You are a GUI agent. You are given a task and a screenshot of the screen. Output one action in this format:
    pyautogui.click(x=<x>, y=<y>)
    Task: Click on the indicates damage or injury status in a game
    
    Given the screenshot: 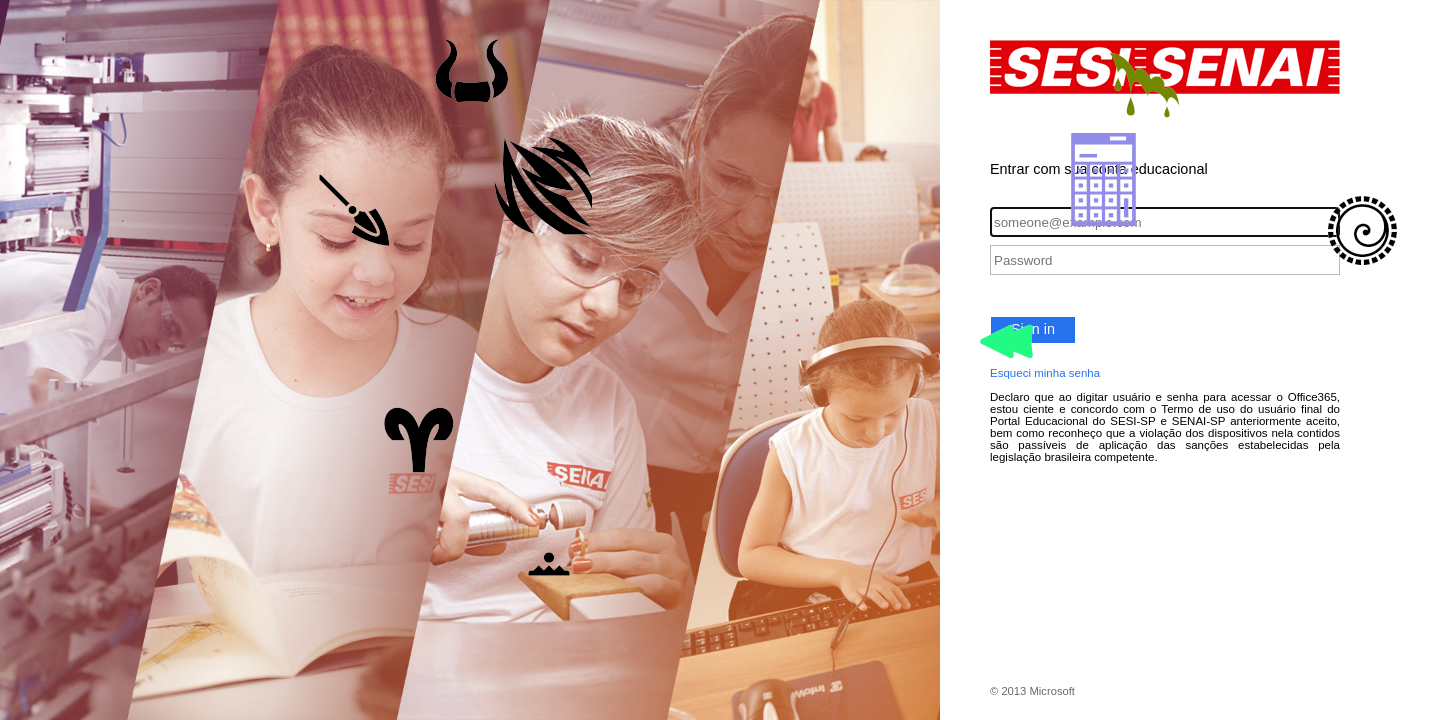 What is the action you would take?
    pyautogui.click(x=1144, y=87)
    